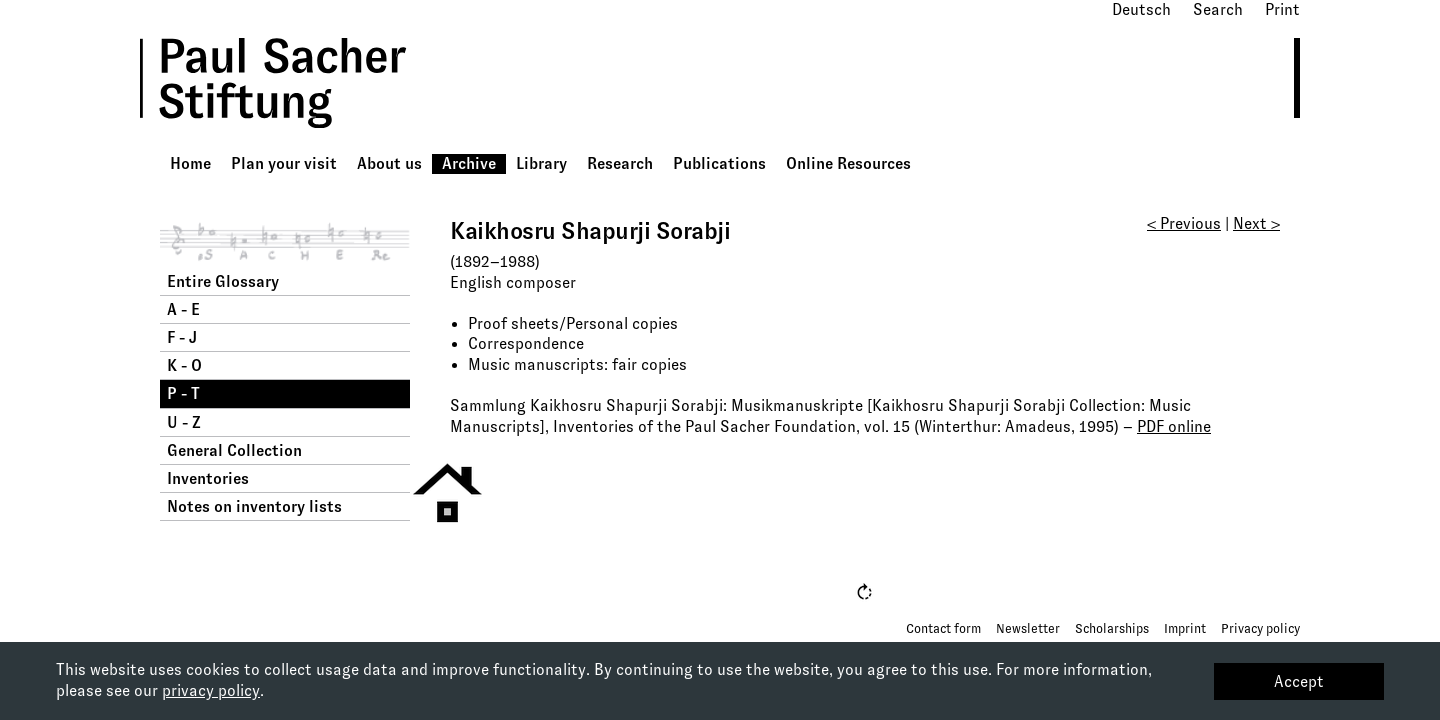 The width and height of the screenshot is (1440, 720). Describe the element at coordinates (864, 592) in the screenshot. I see `rotate image clockwise` at that location.